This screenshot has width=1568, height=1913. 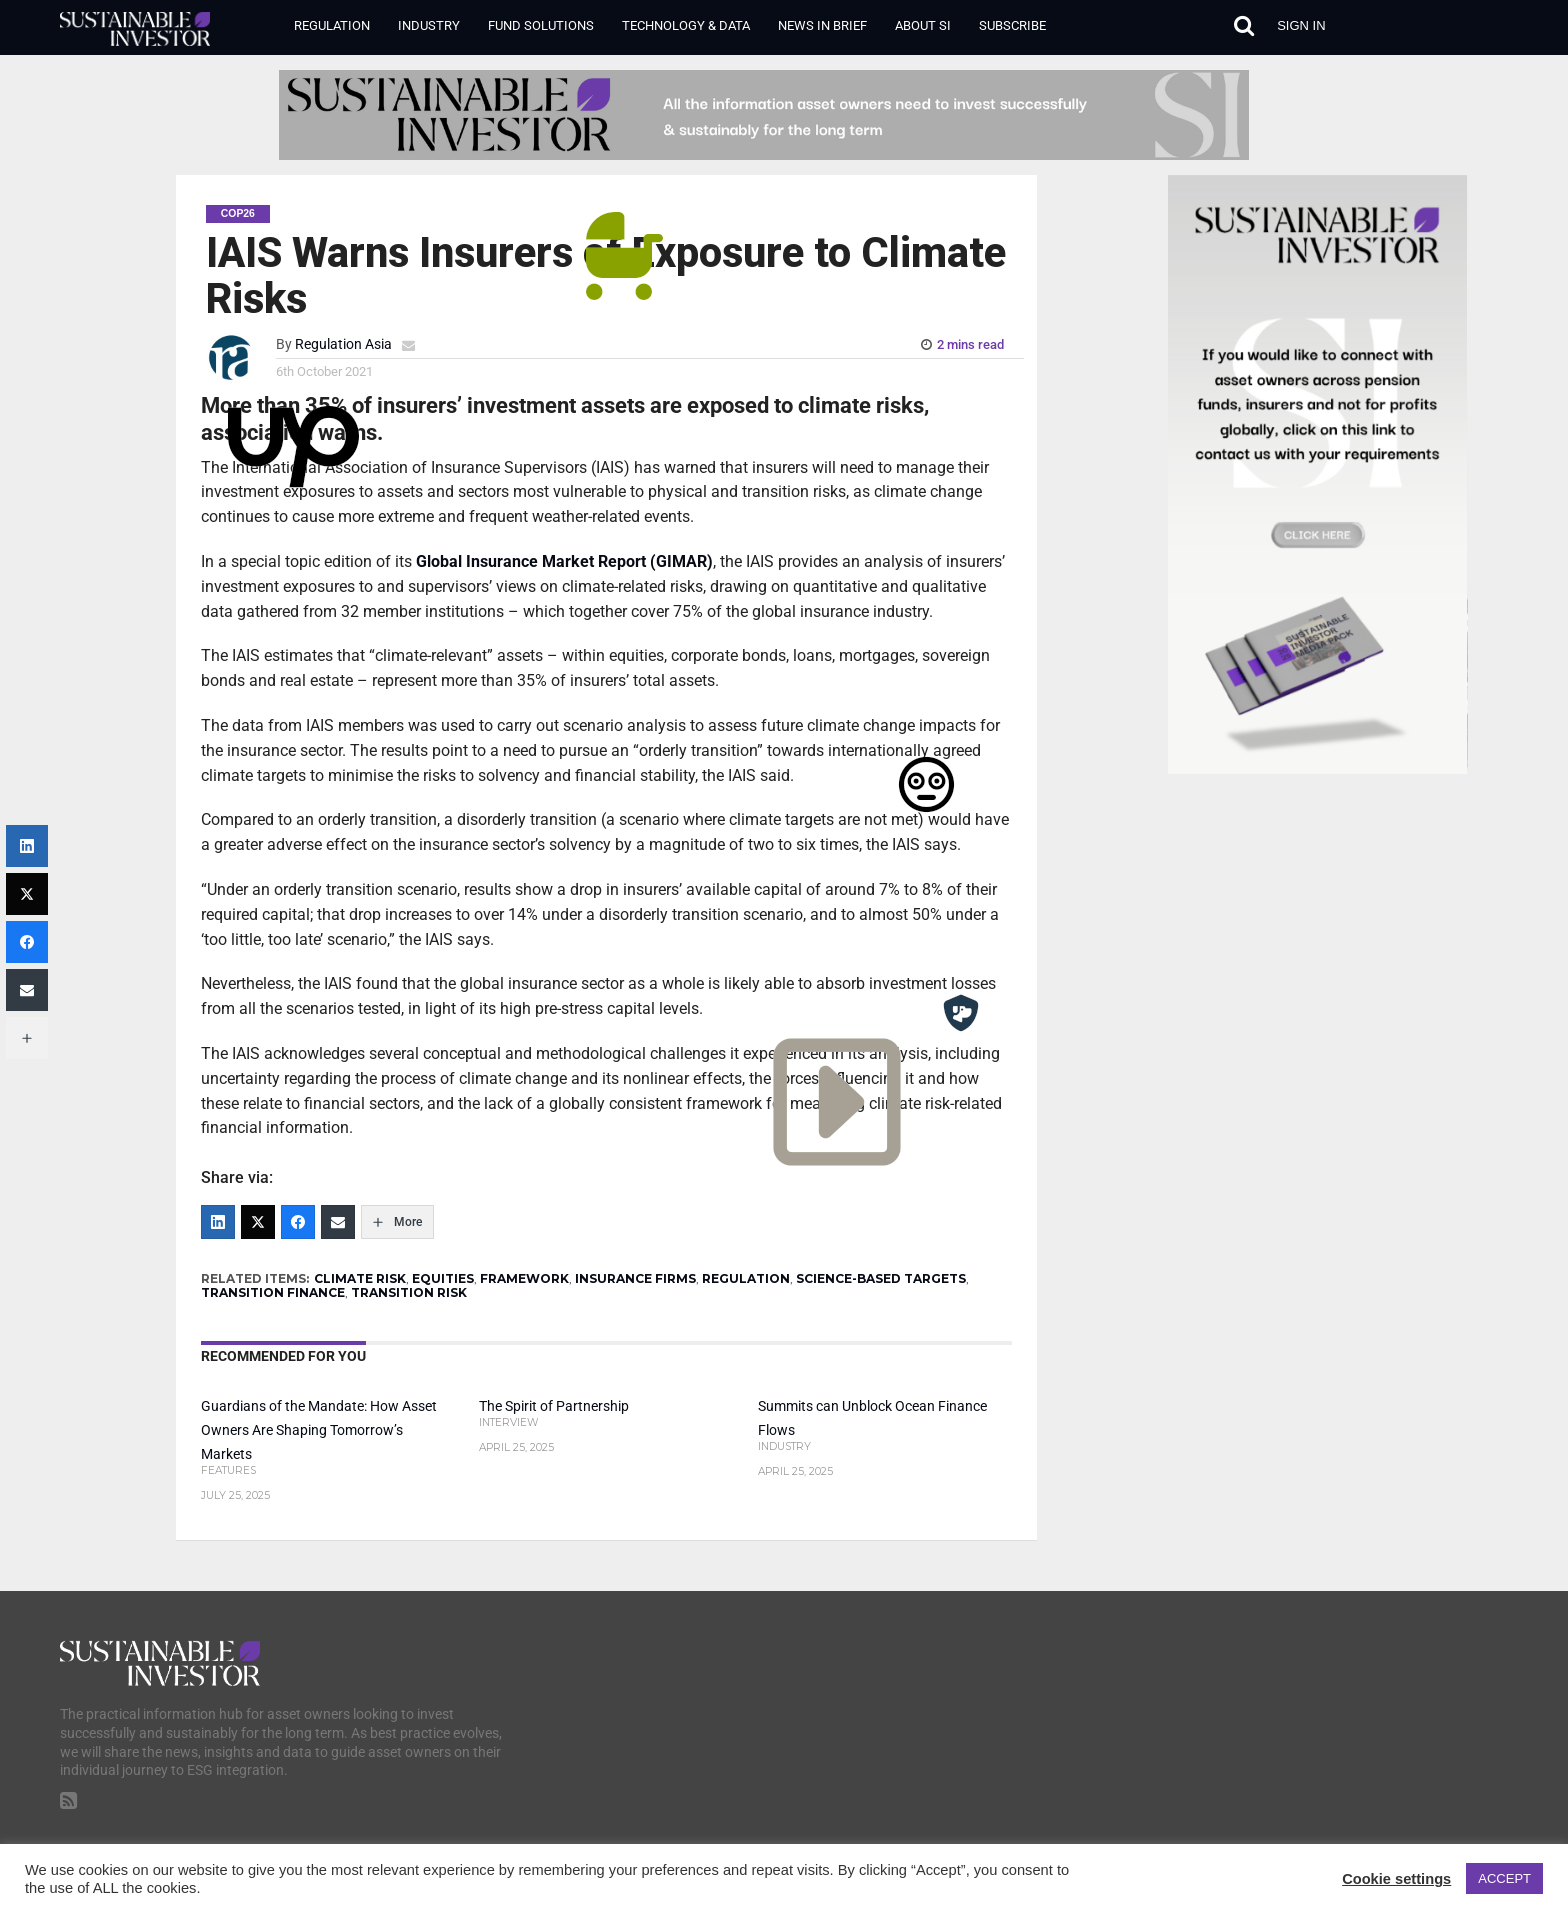 I want to click on react with embarrassment or surprise, so click(x=926, y=784).